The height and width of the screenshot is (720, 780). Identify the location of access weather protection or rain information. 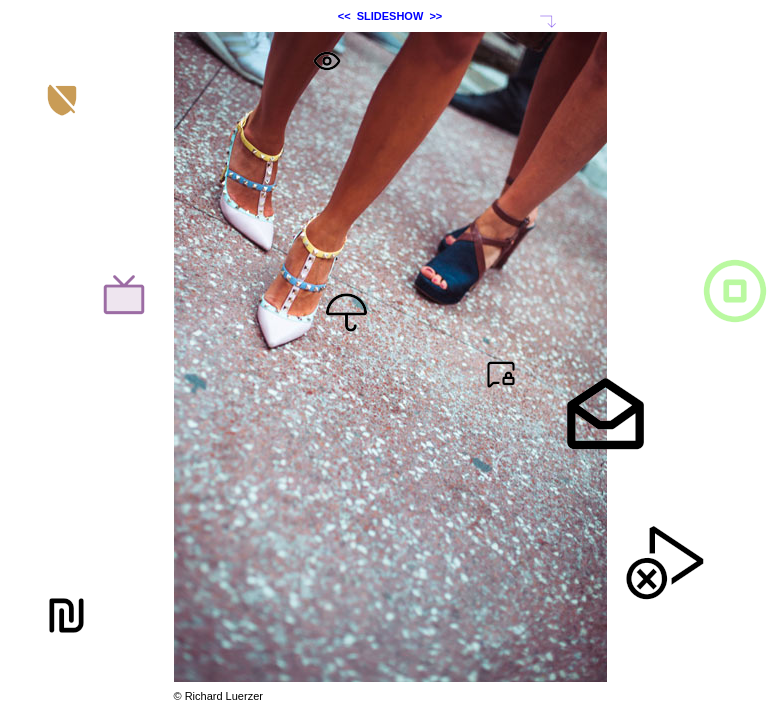
(346, 312).